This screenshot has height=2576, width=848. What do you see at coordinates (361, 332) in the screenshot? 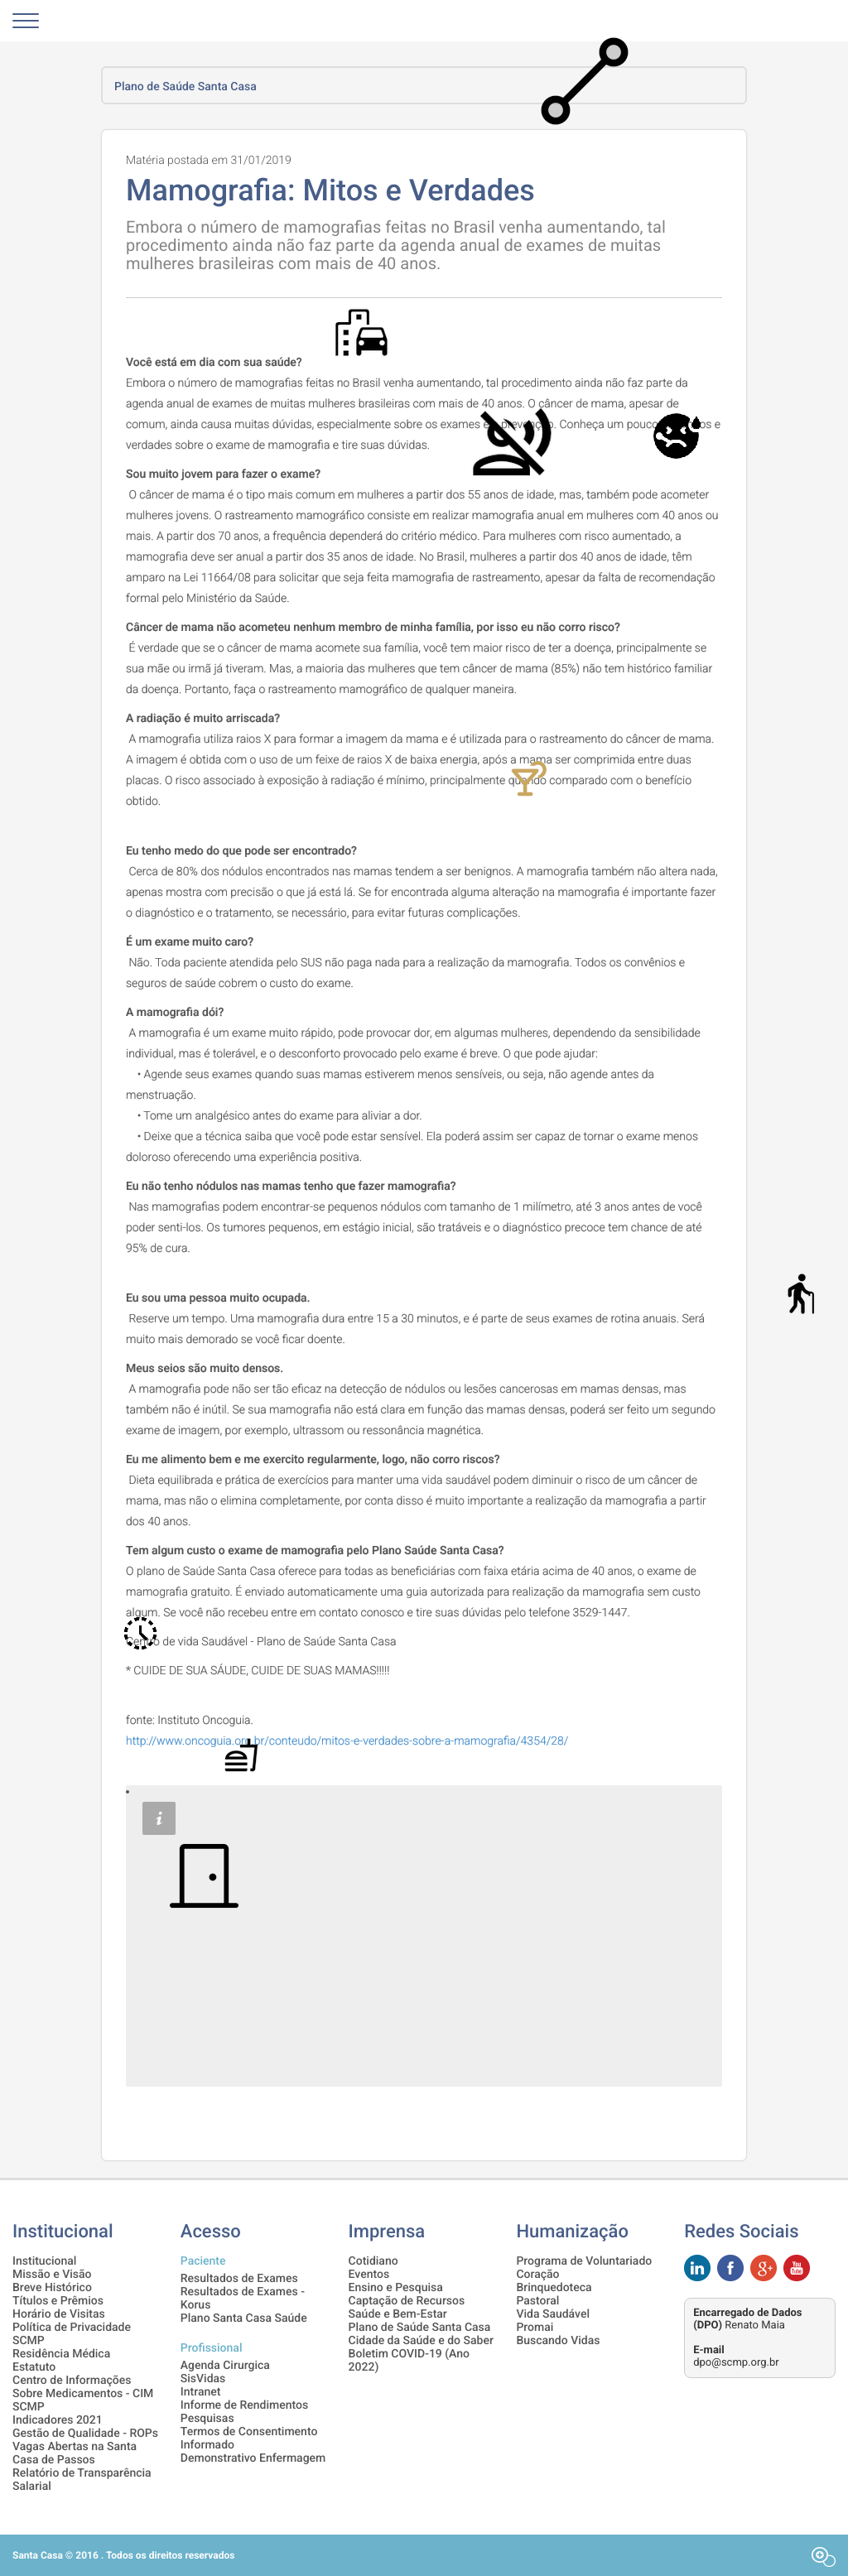
I see `access transportation or commute options` at bounding box center [361, 332].